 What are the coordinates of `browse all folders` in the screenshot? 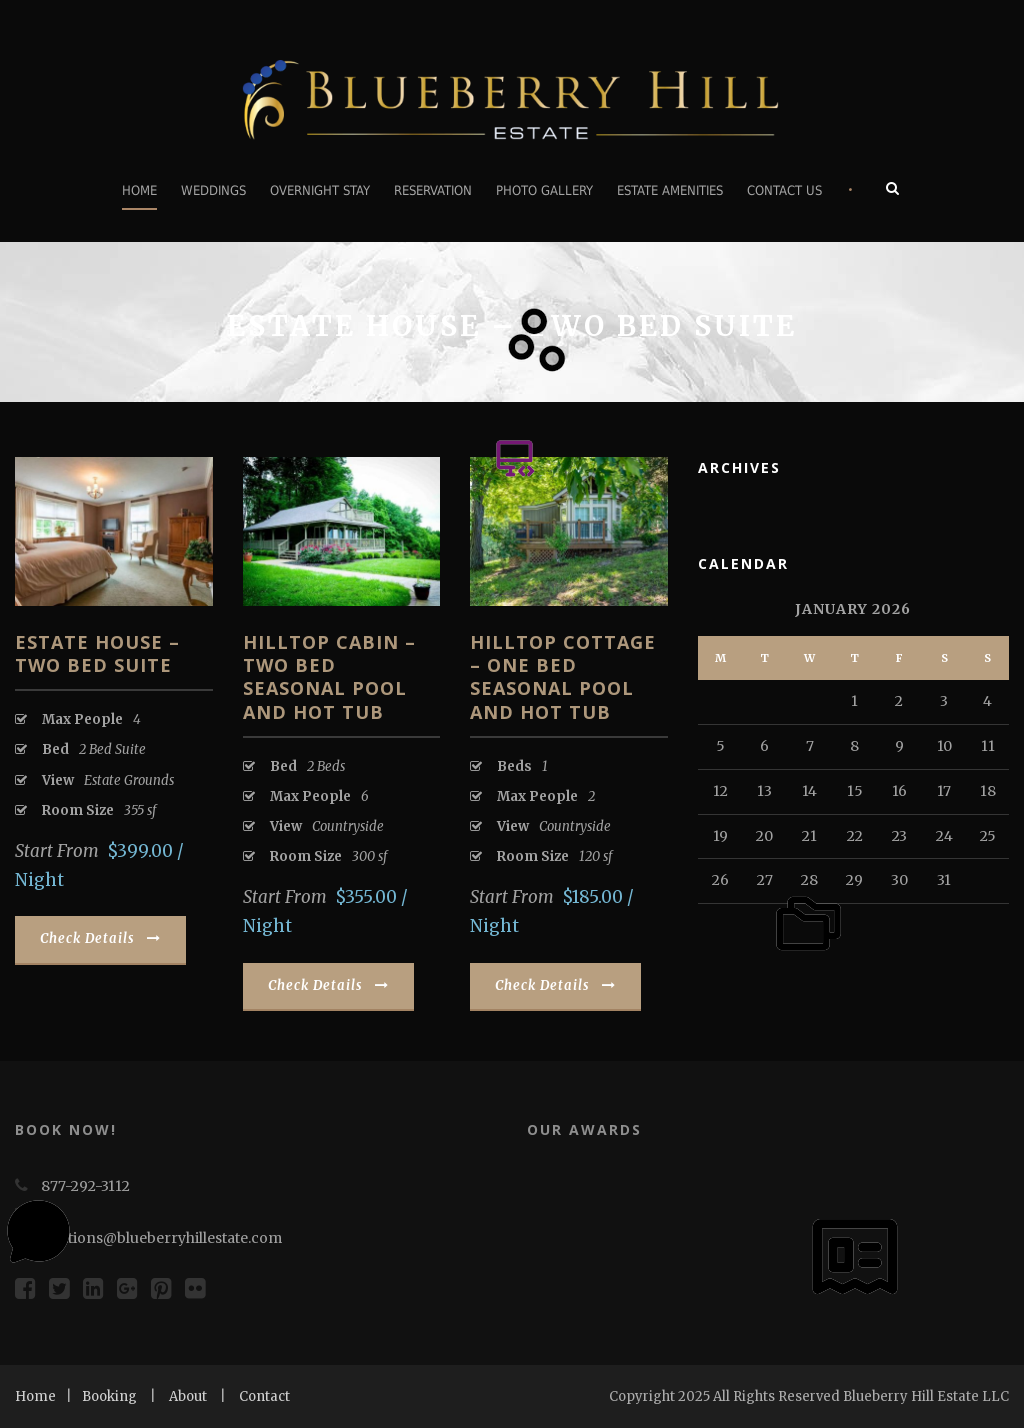 It's located at (807, 923).